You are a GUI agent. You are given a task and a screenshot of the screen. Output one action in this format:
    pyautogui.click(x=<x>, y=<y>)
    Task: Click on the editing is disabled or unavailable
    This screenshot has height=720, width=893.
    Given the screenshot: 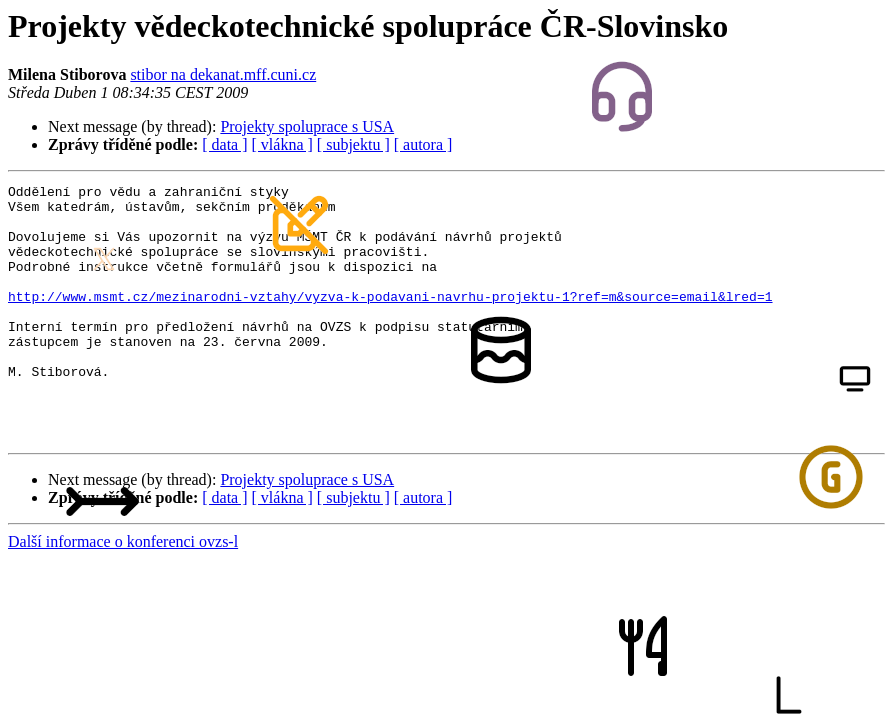 What is the action you would take?
    pyautogui.click(x=299, y=225)
    